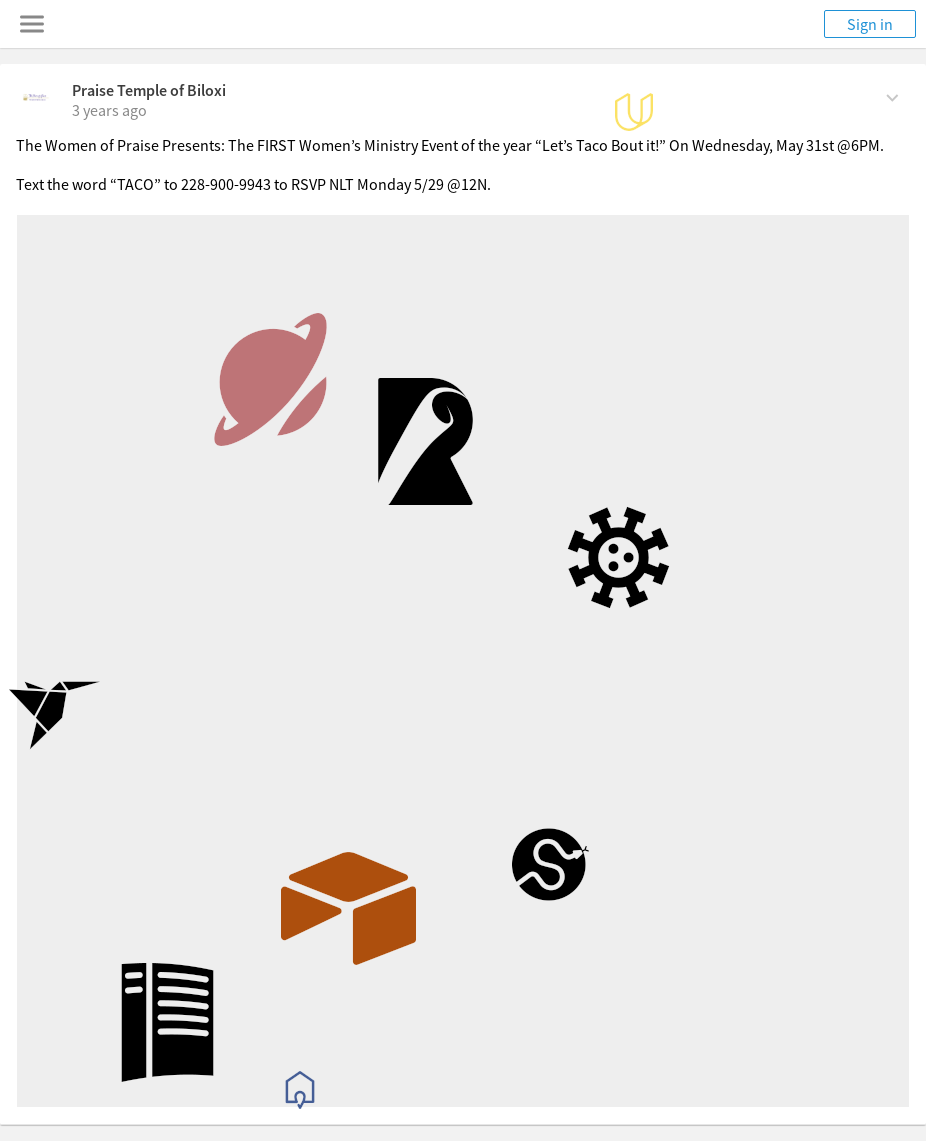 Image resolution: width=926 pixels, height=1141 pixels. What do you see at coordinates (167, 1022) in the screenshot?
I see `access Read the Docs documentation platform` at bounding box center [167, 1022].